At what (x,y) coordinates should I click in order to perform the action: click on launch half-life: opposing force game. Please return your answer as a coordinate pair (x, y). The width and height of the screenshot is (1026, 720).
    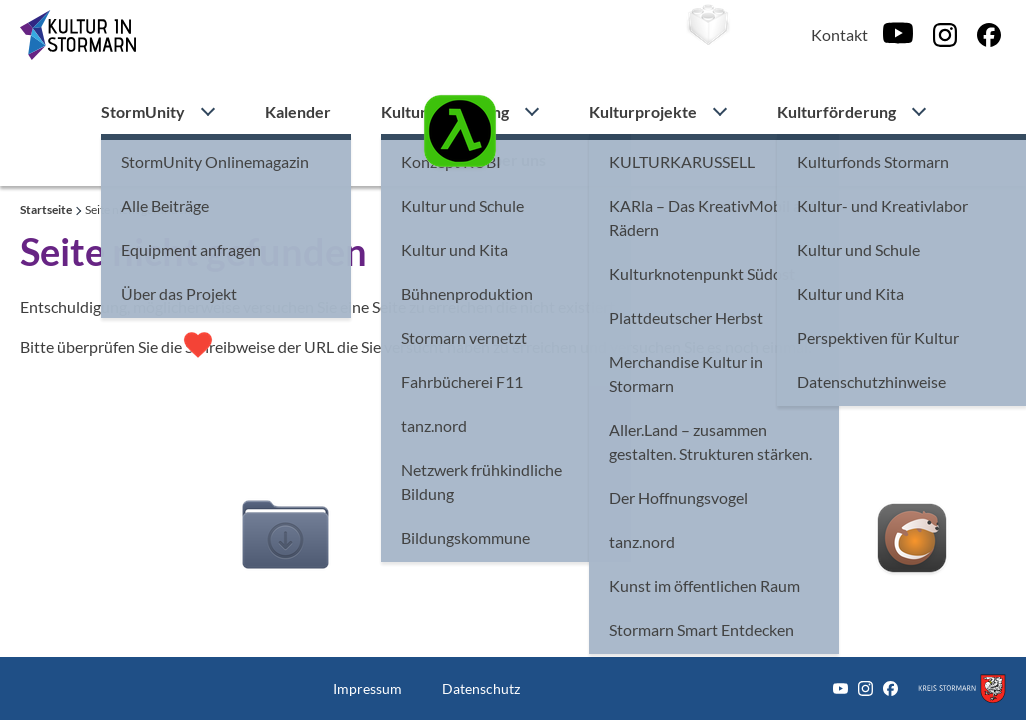
    Looking at the image, I should click on (460, 131).